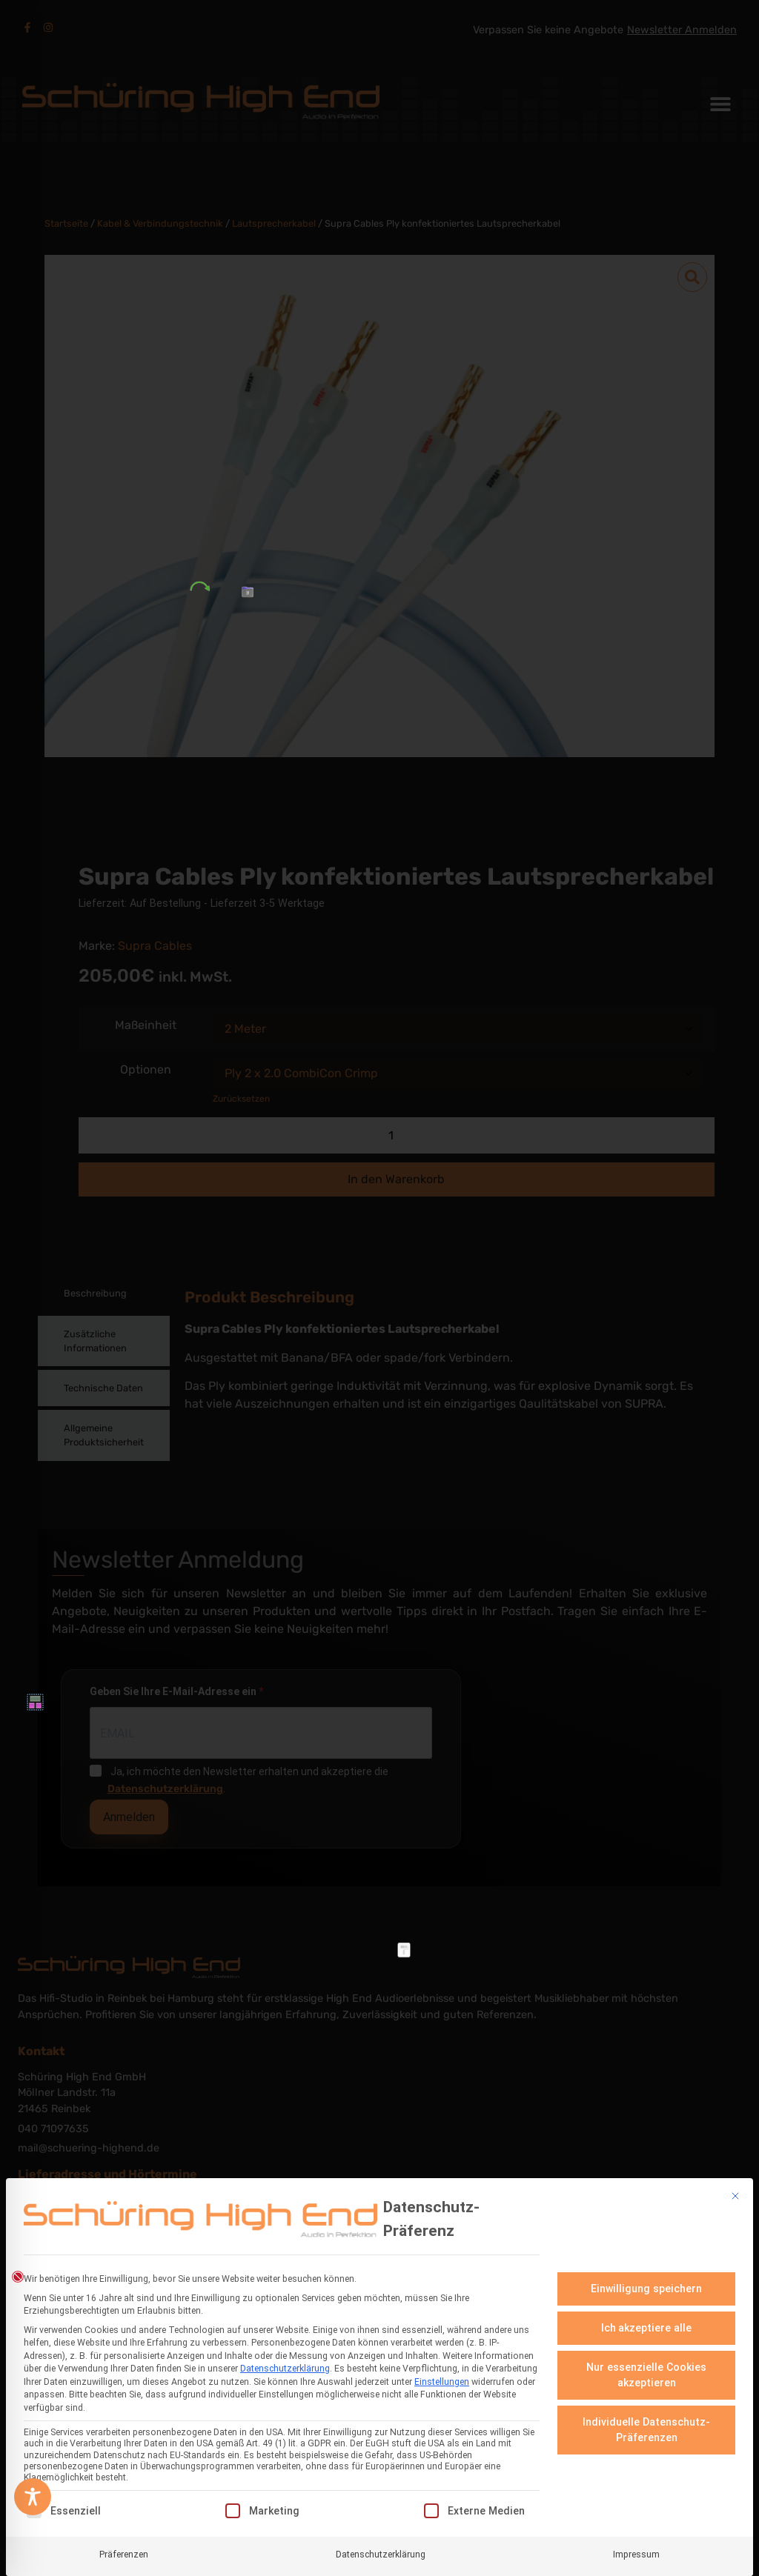  Describe the element at coordinates (35, 1702) in the screenshot. I see `select all items in the current view` at that location.